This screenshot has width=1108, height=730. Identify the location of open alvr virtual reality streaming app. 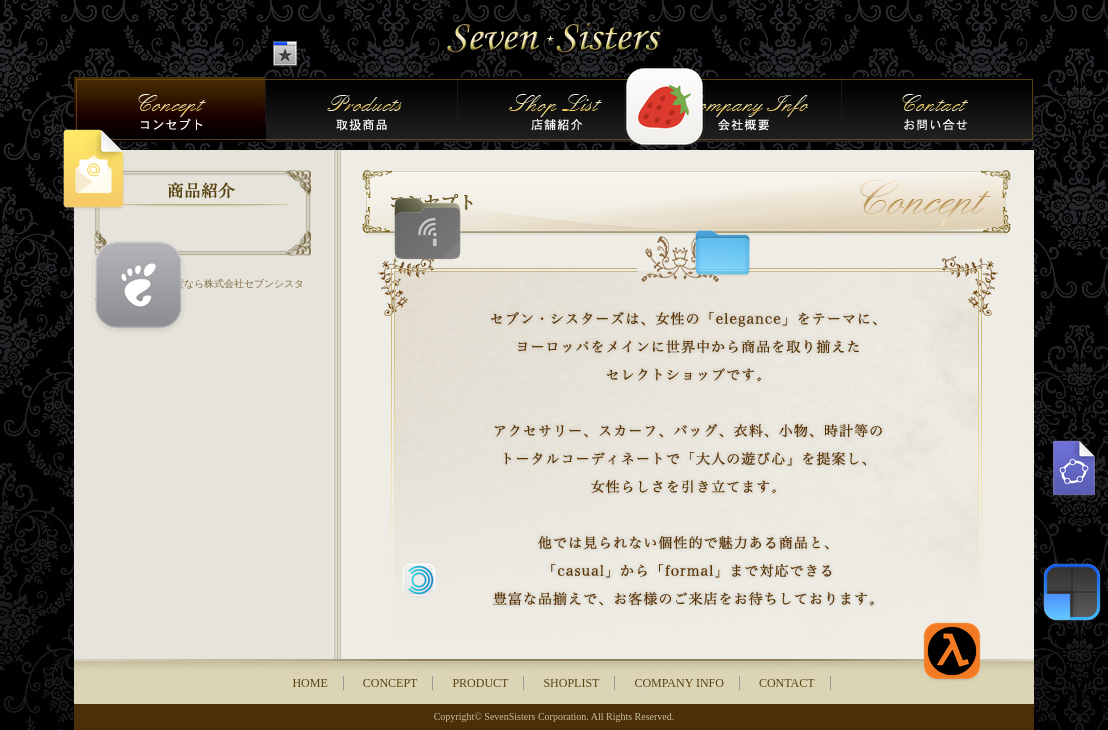
(419, 580).